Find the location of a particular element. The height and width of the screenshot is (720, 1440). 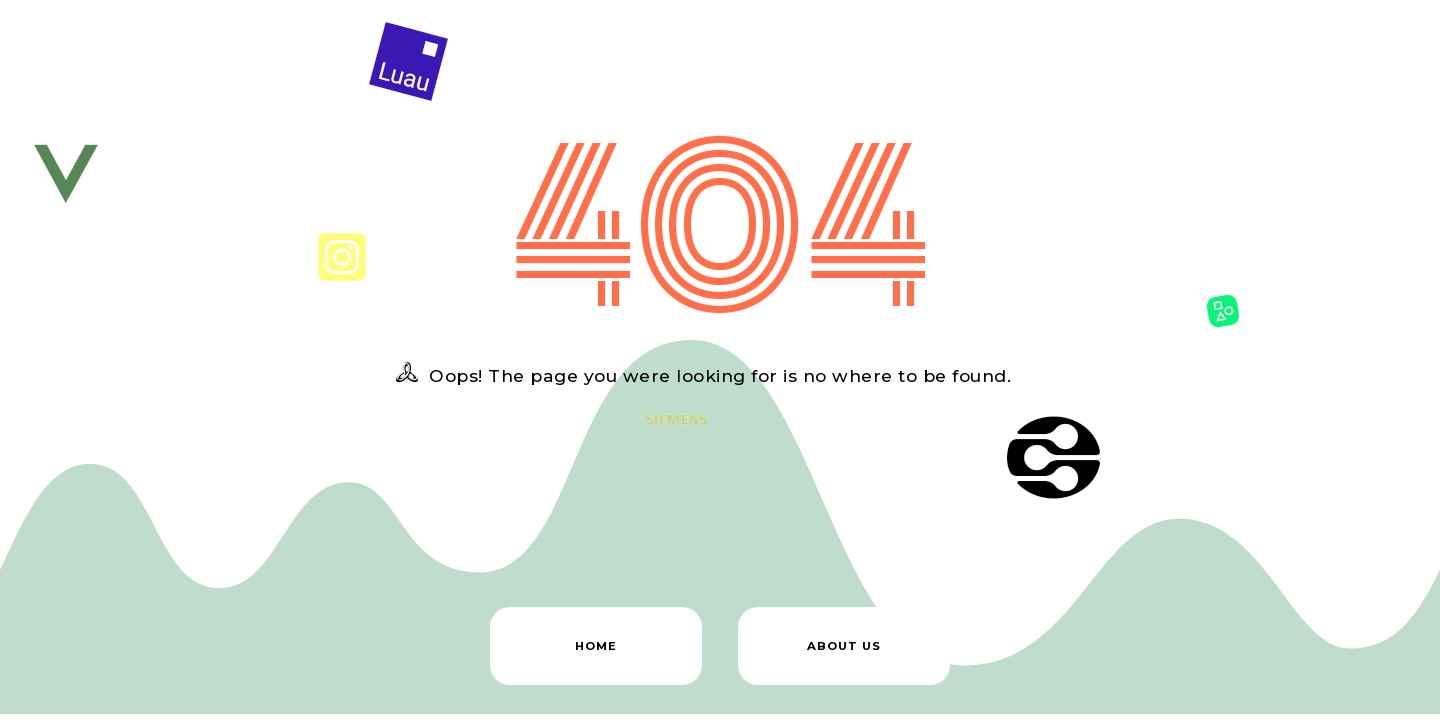

luau programming language logo is located at coordinates (408, 61).